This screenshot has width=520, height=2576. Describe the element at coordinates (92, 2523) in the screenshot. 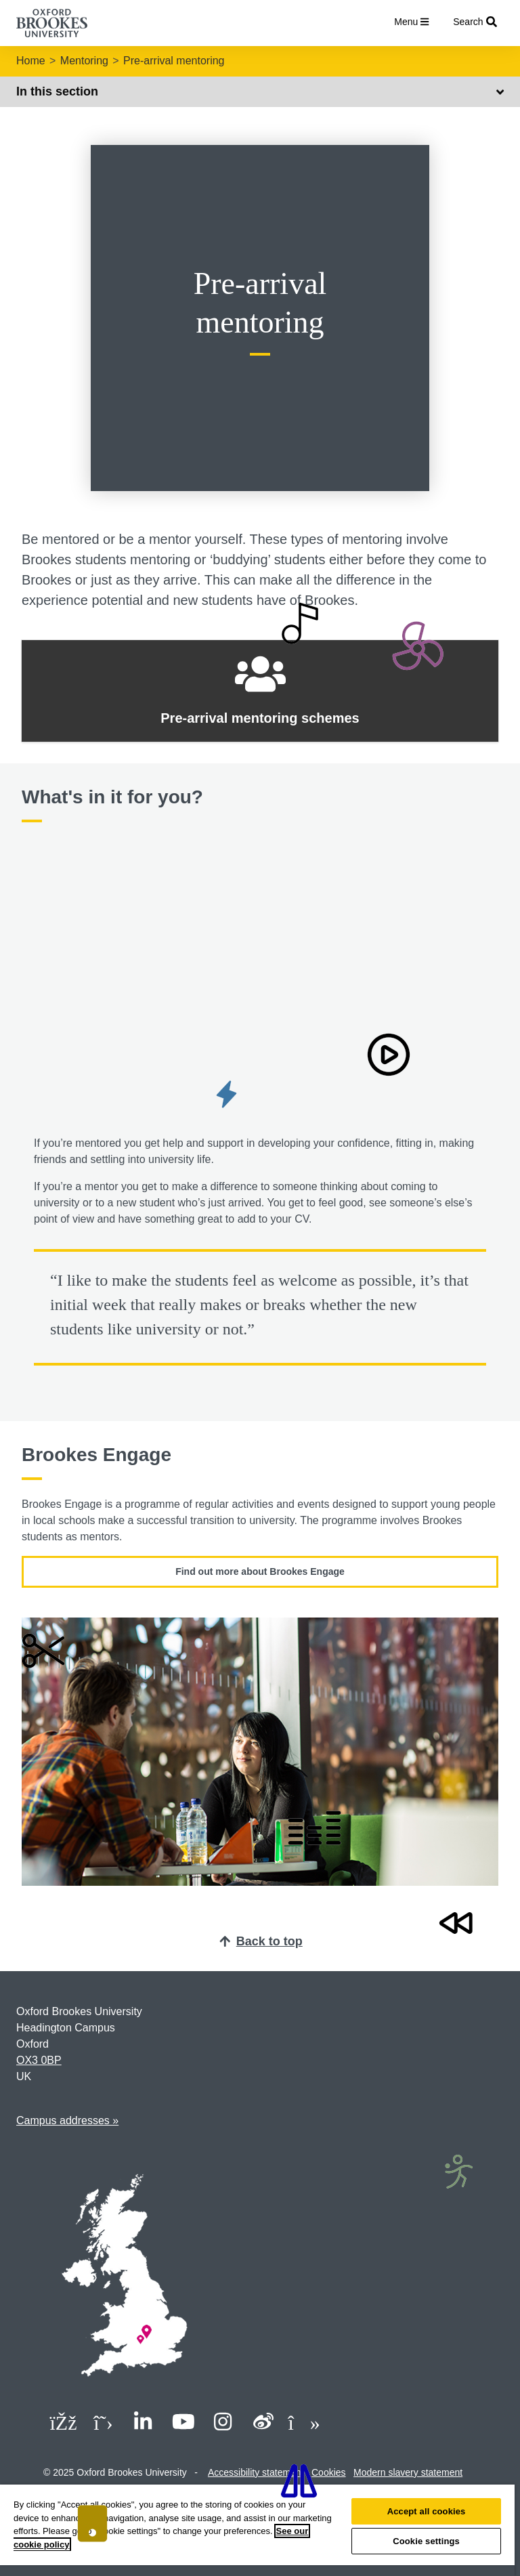

I see `access tablet device settings` at that location.